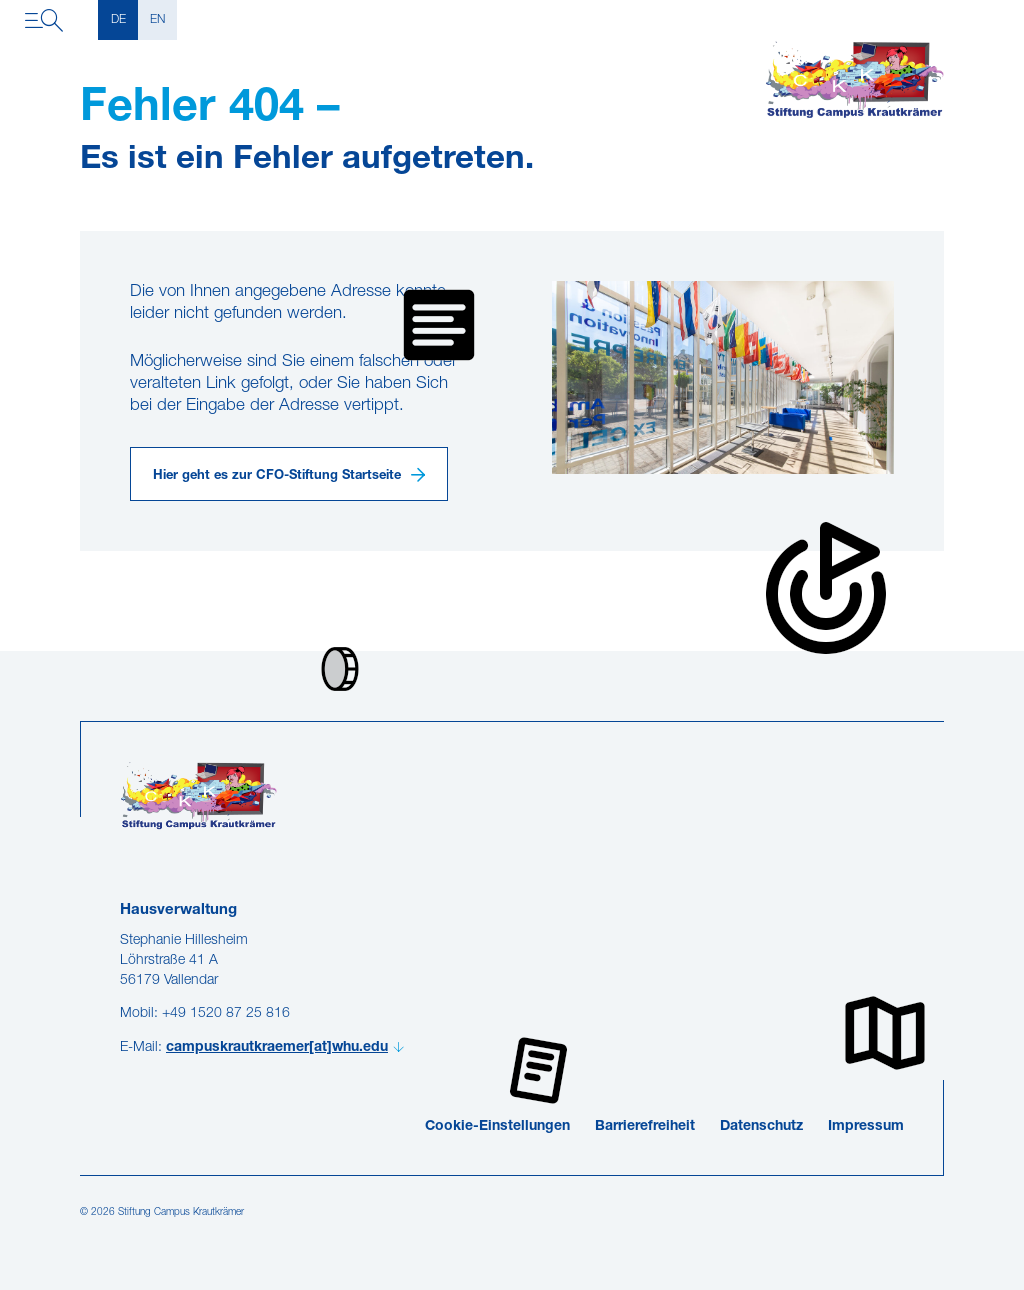  I want to click on view your resume or CV, so click(538, 1070).